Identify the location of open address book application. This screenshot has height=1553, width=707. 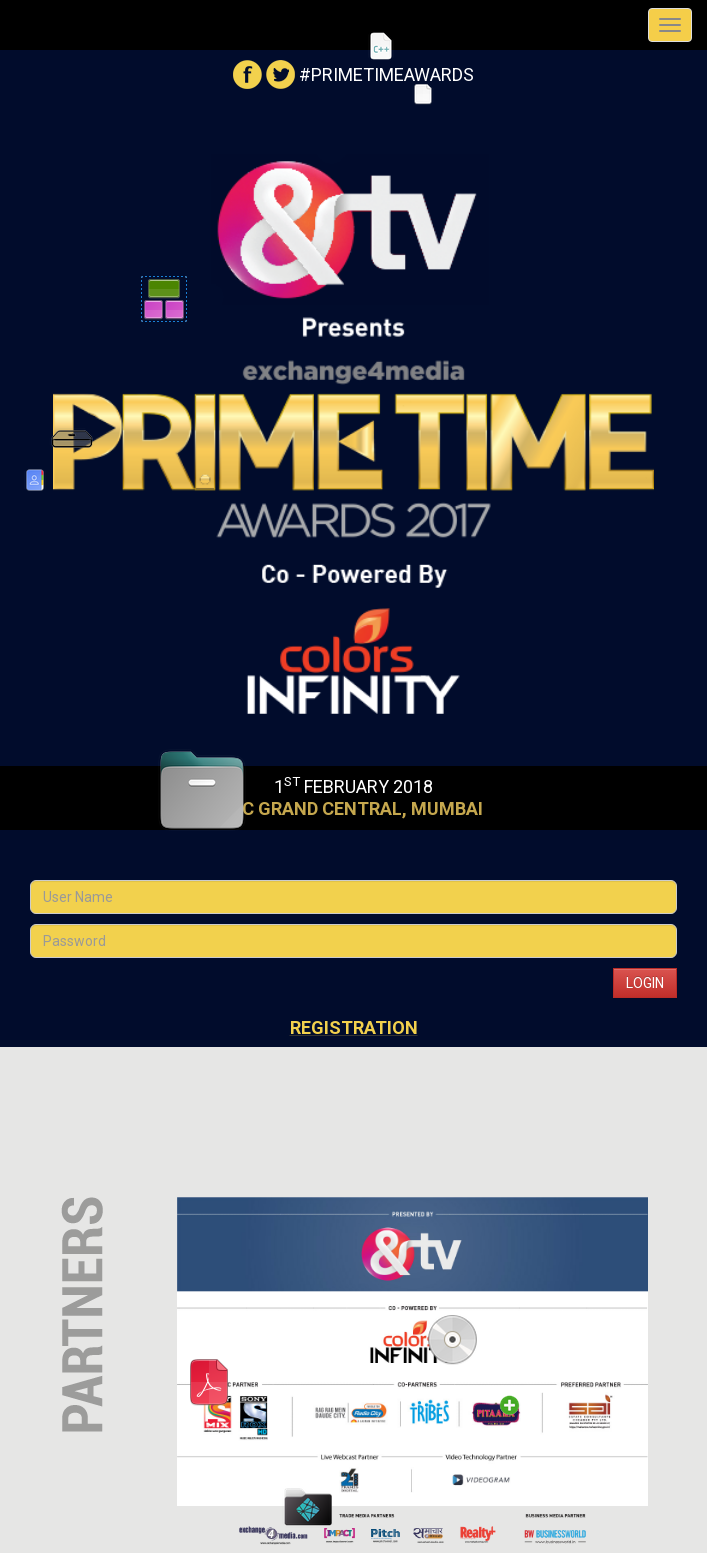
(35, 480).